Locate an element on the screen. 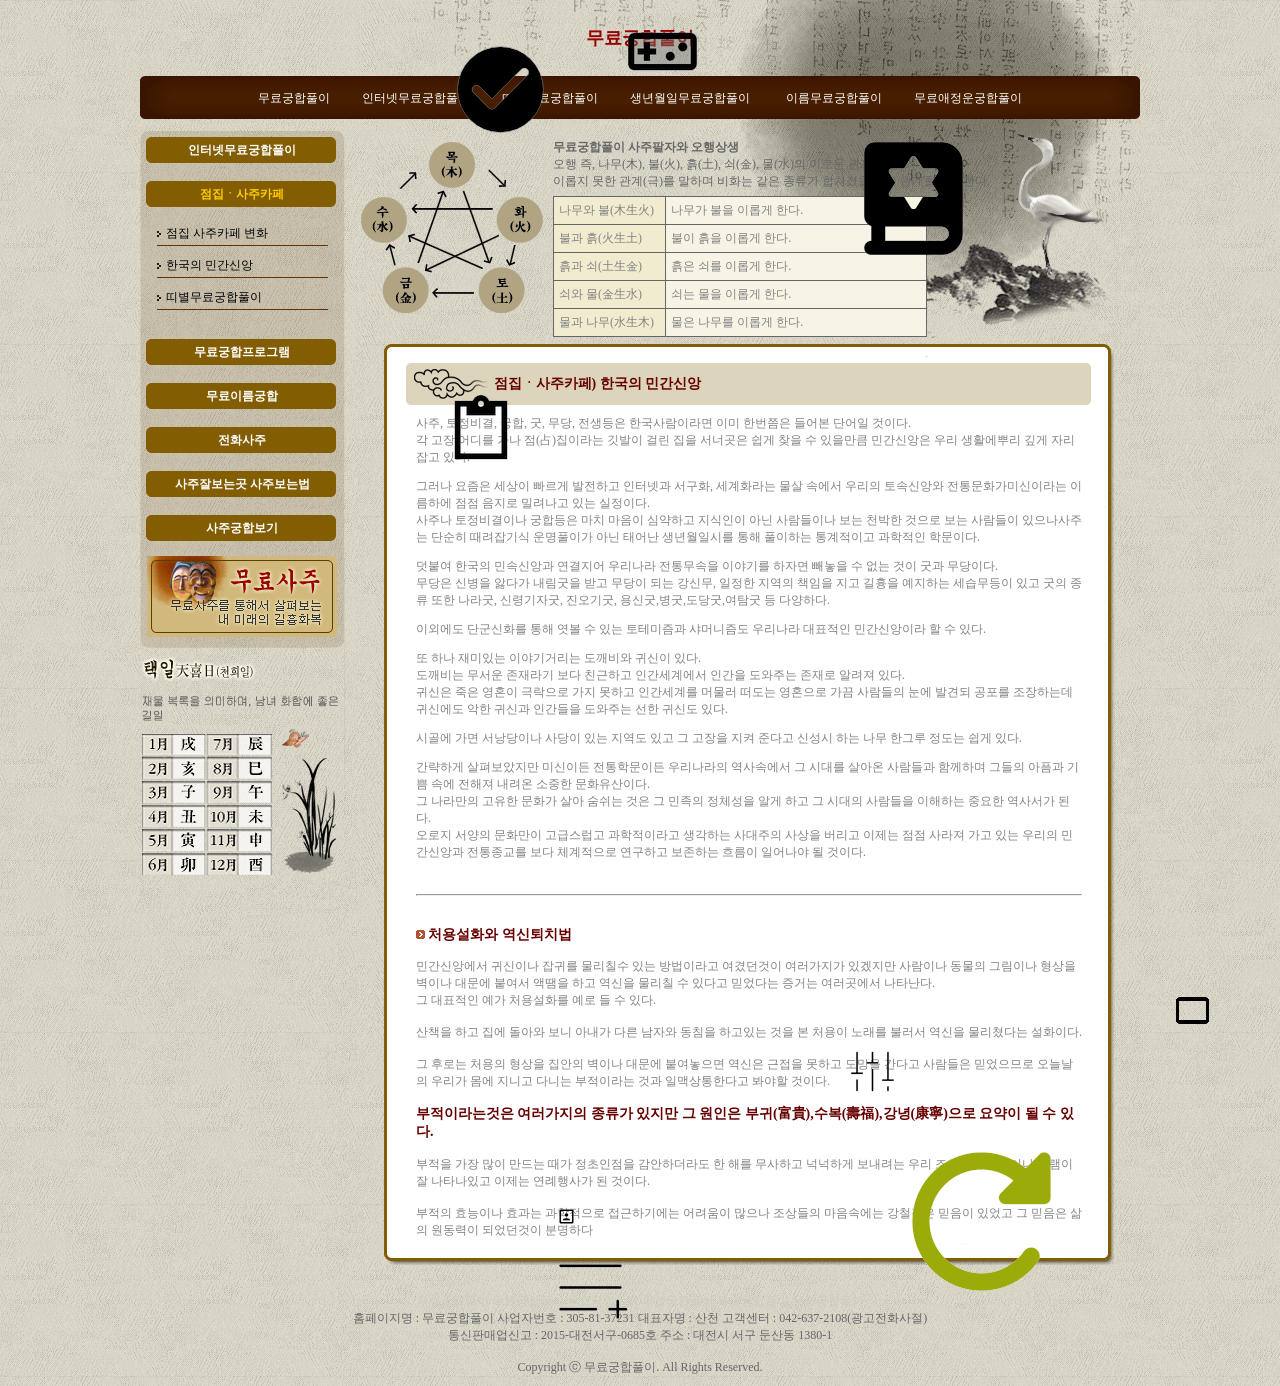 Image resolution: width=1280 pixels, height=1386 pixels. add a new item to the list is located at coordinates (590, 1287).